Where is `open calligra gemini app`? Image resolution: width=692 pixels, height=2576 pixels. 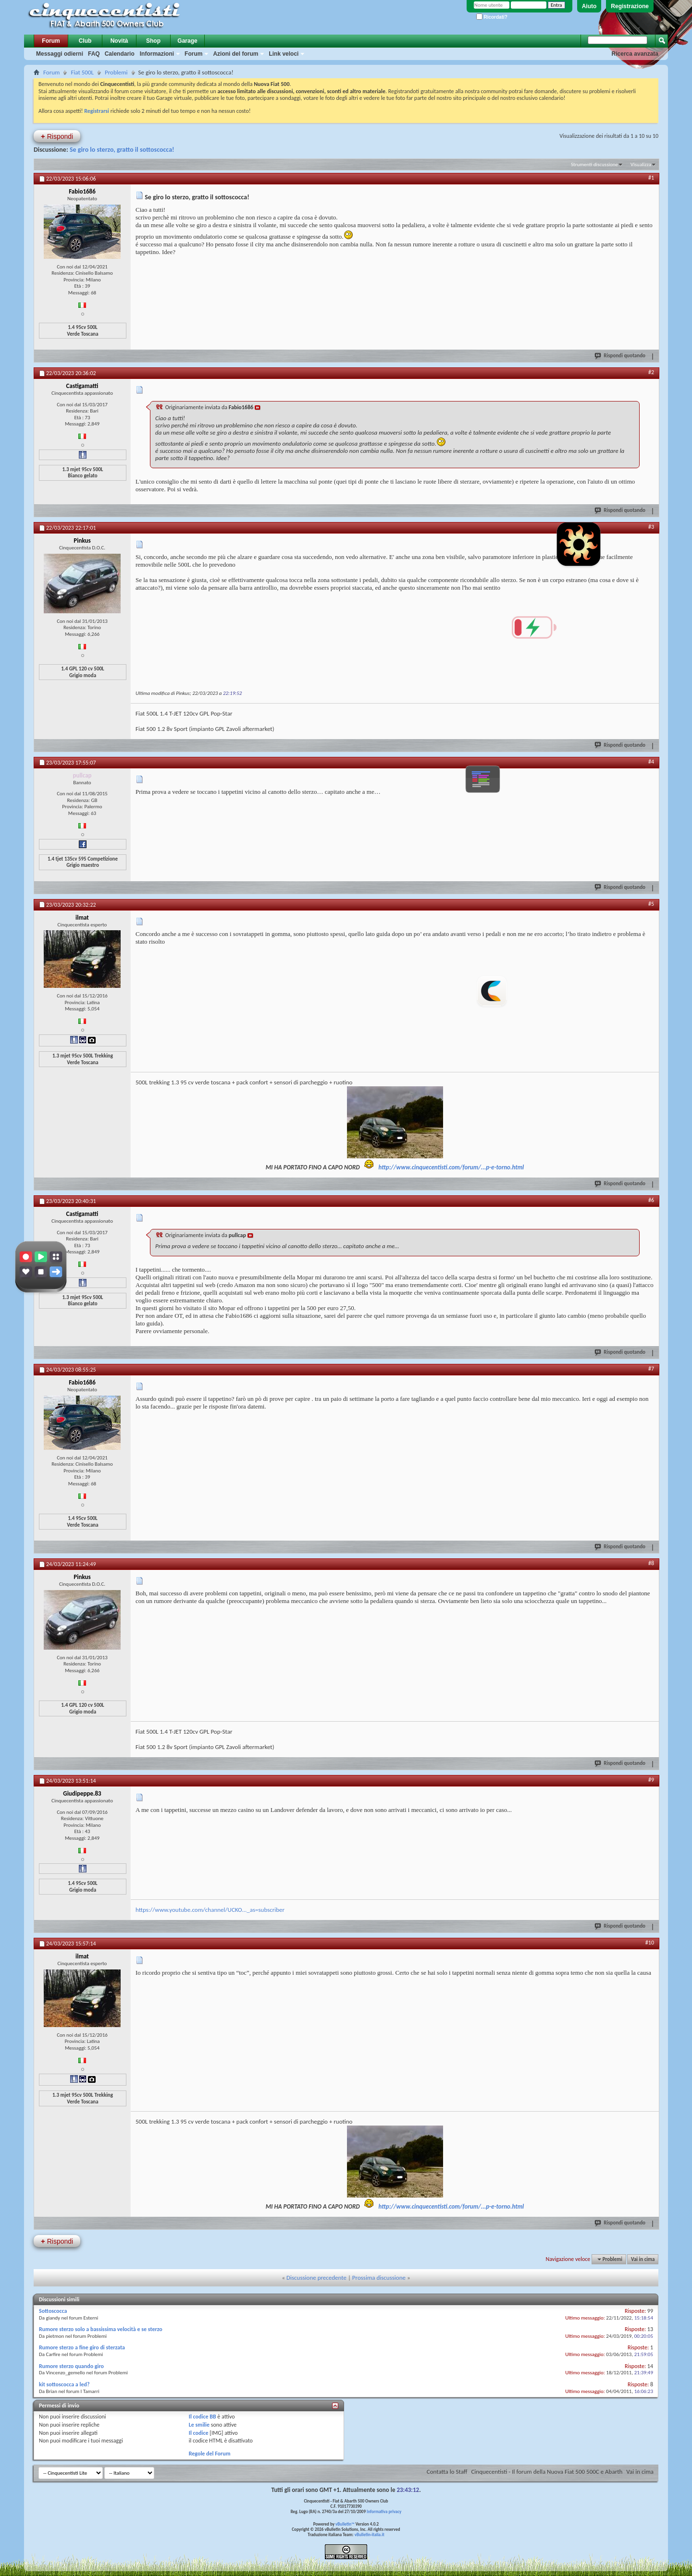 open calligra gemini app is located at coordinates (492, 991).